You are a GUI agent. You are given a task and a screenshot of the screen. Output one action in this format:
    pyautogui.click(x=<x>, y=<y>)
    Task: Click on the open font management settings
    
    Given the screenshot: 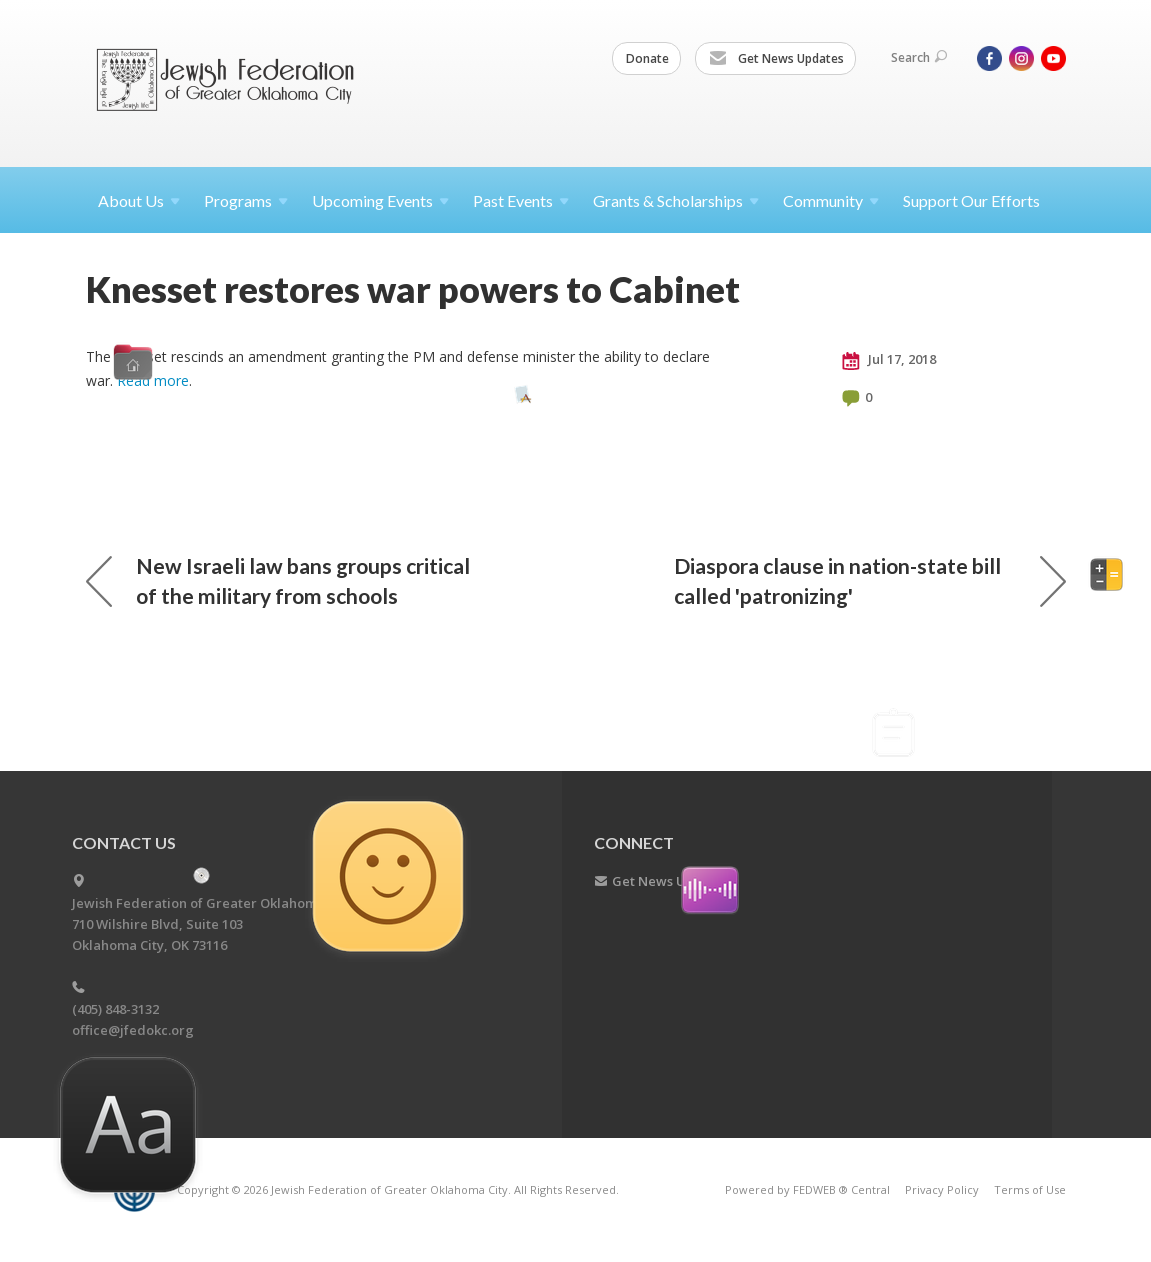 What is the action you would take?
    pyautogui.click(x=128, y=1125)
    